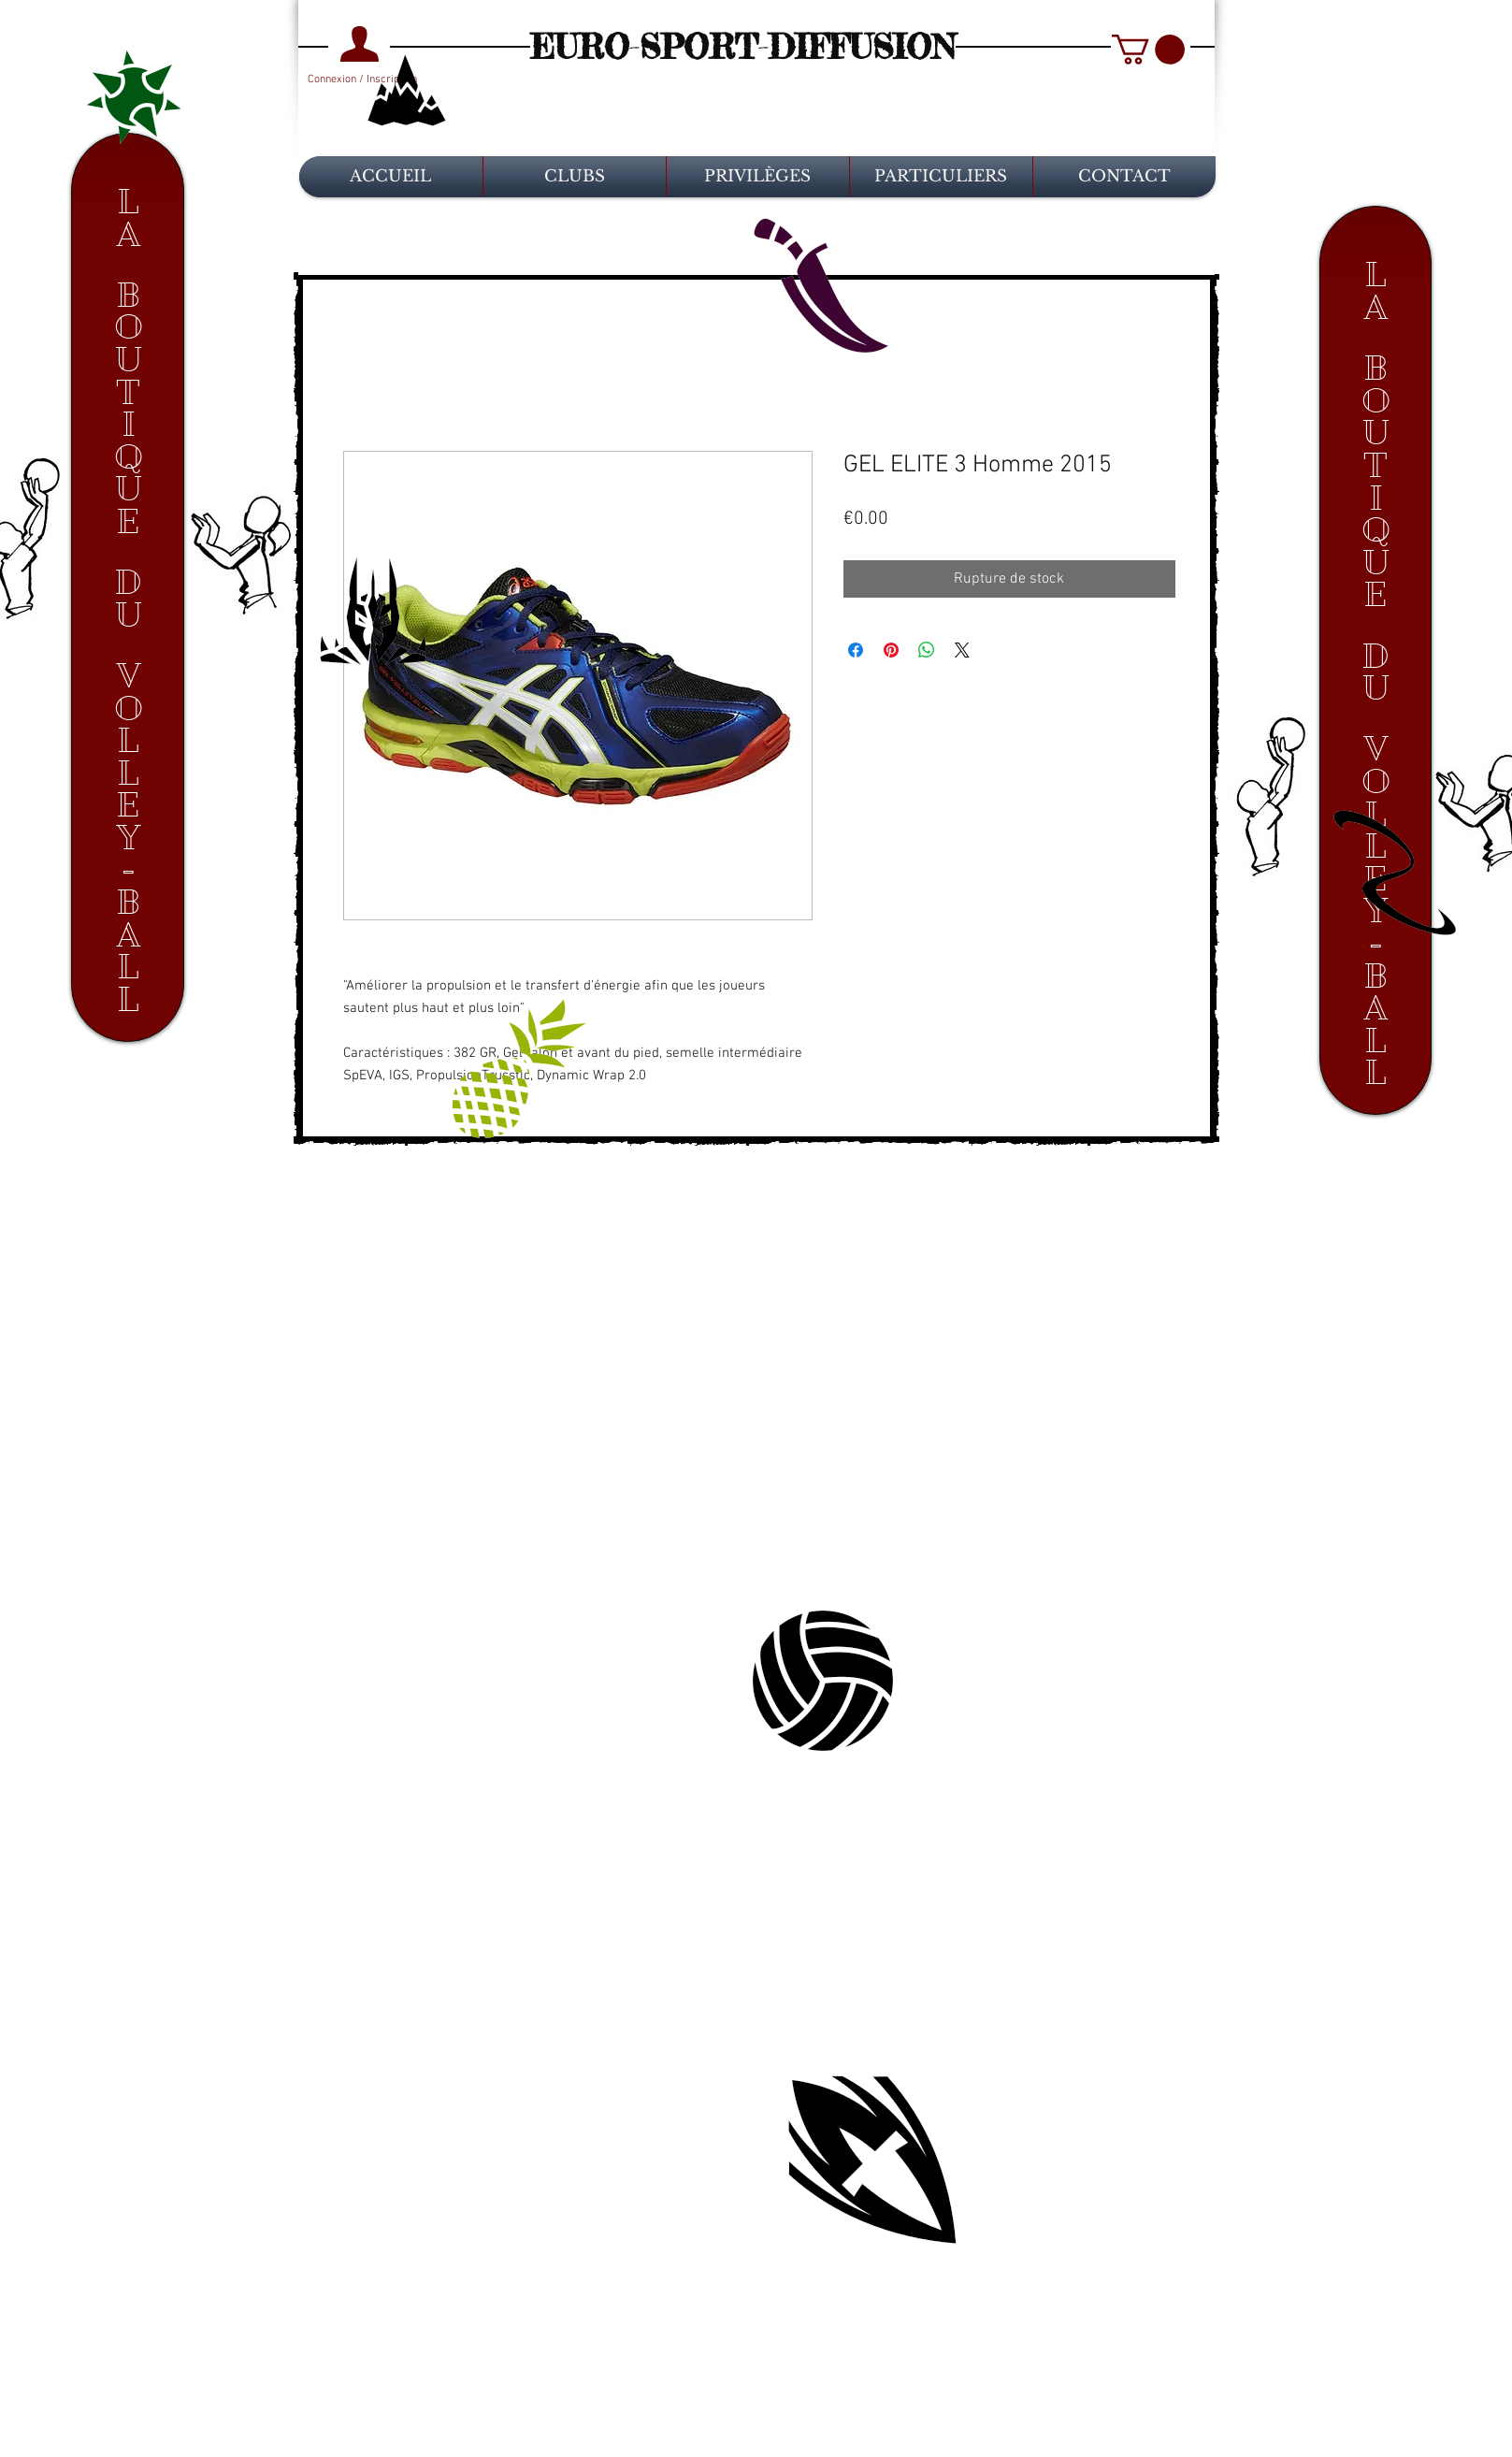 The image size is (1512, 2457). I want to click on equip a dagger or knife weapon, so click(821, 286).